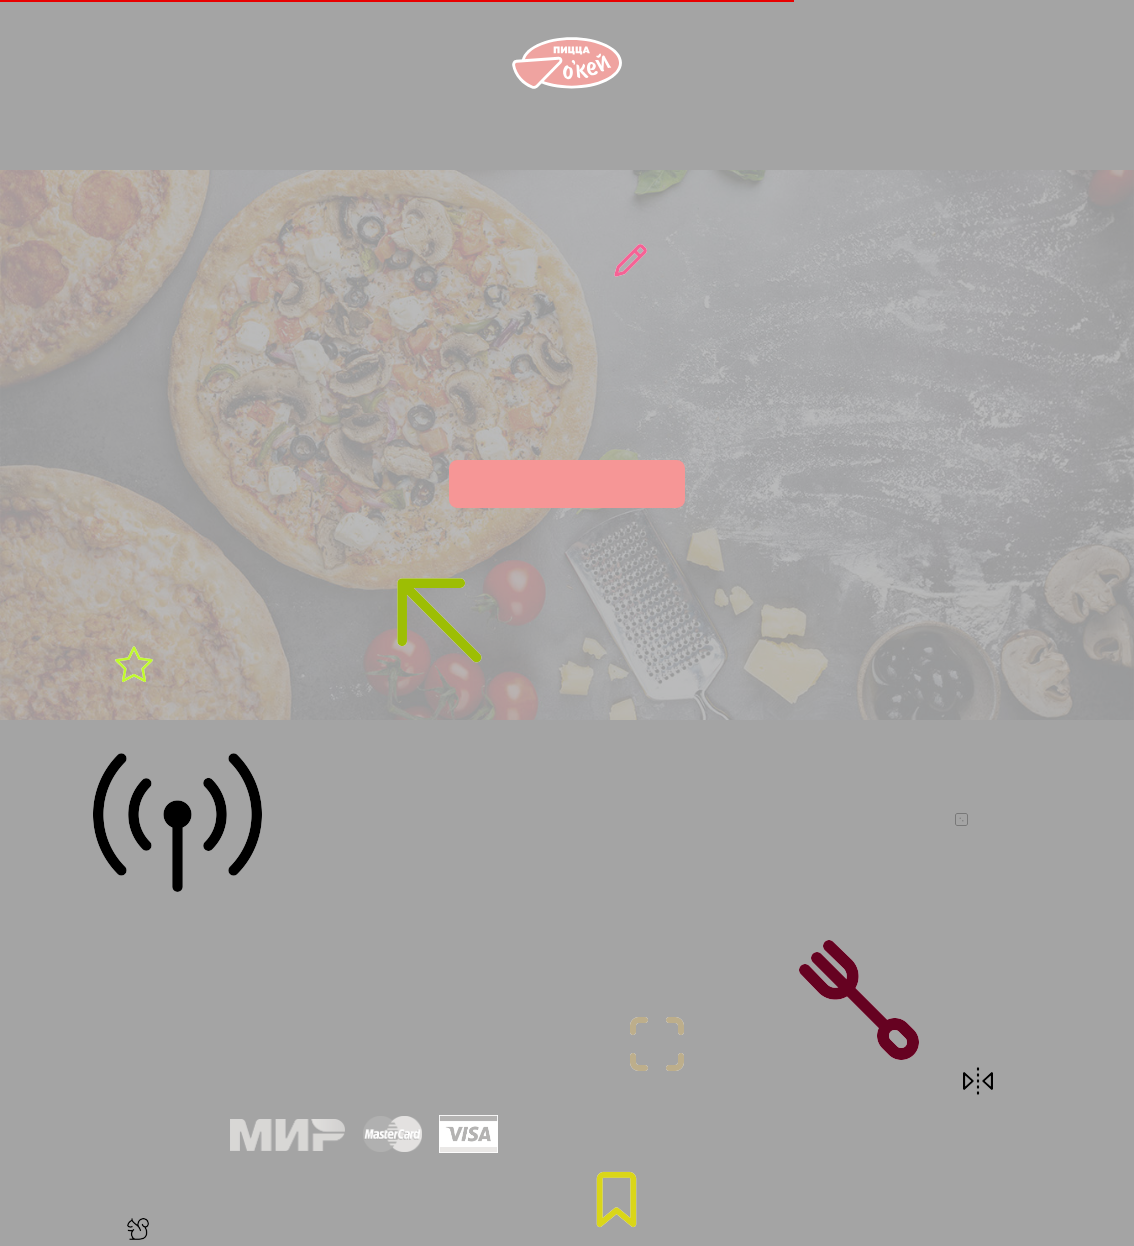  I want to click on save this item for later, so click(616, 1199).